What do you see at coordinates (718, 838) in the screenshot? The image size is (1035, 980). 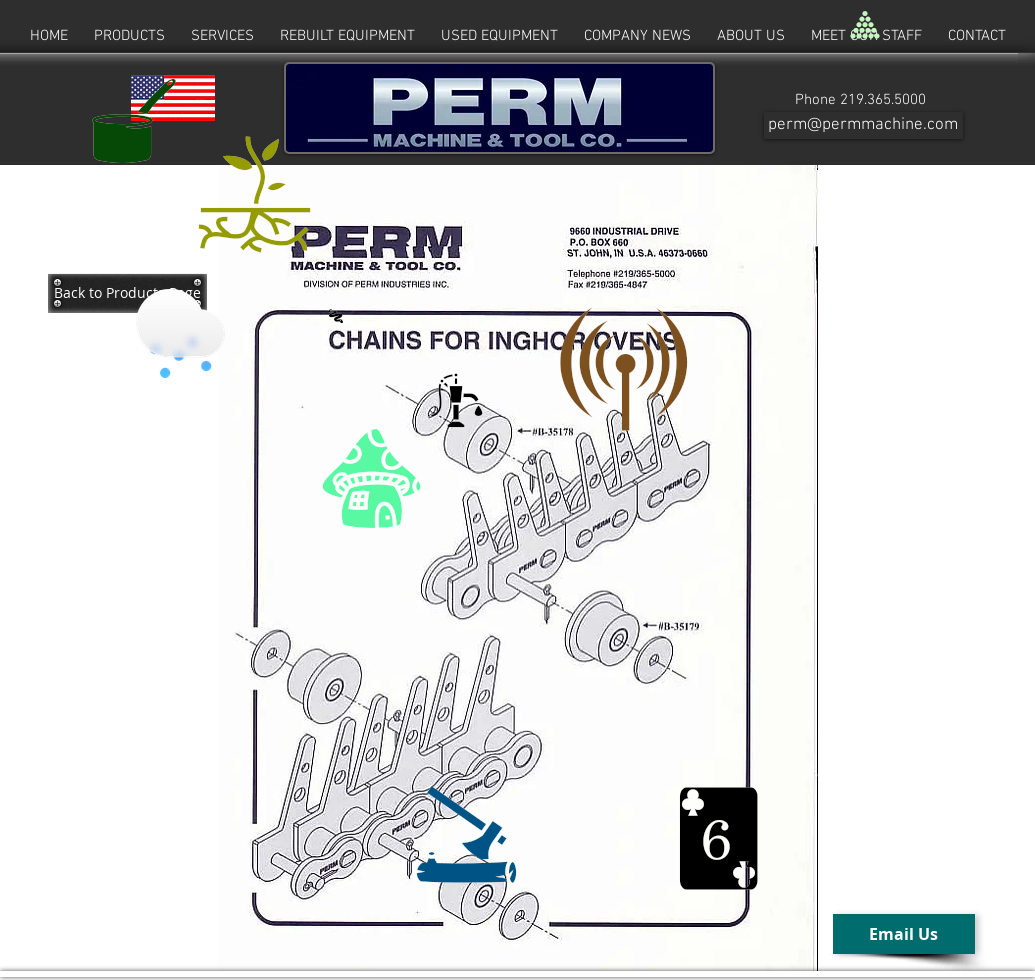 I see `six of clubs playing card` at bounding box center [718, 838].